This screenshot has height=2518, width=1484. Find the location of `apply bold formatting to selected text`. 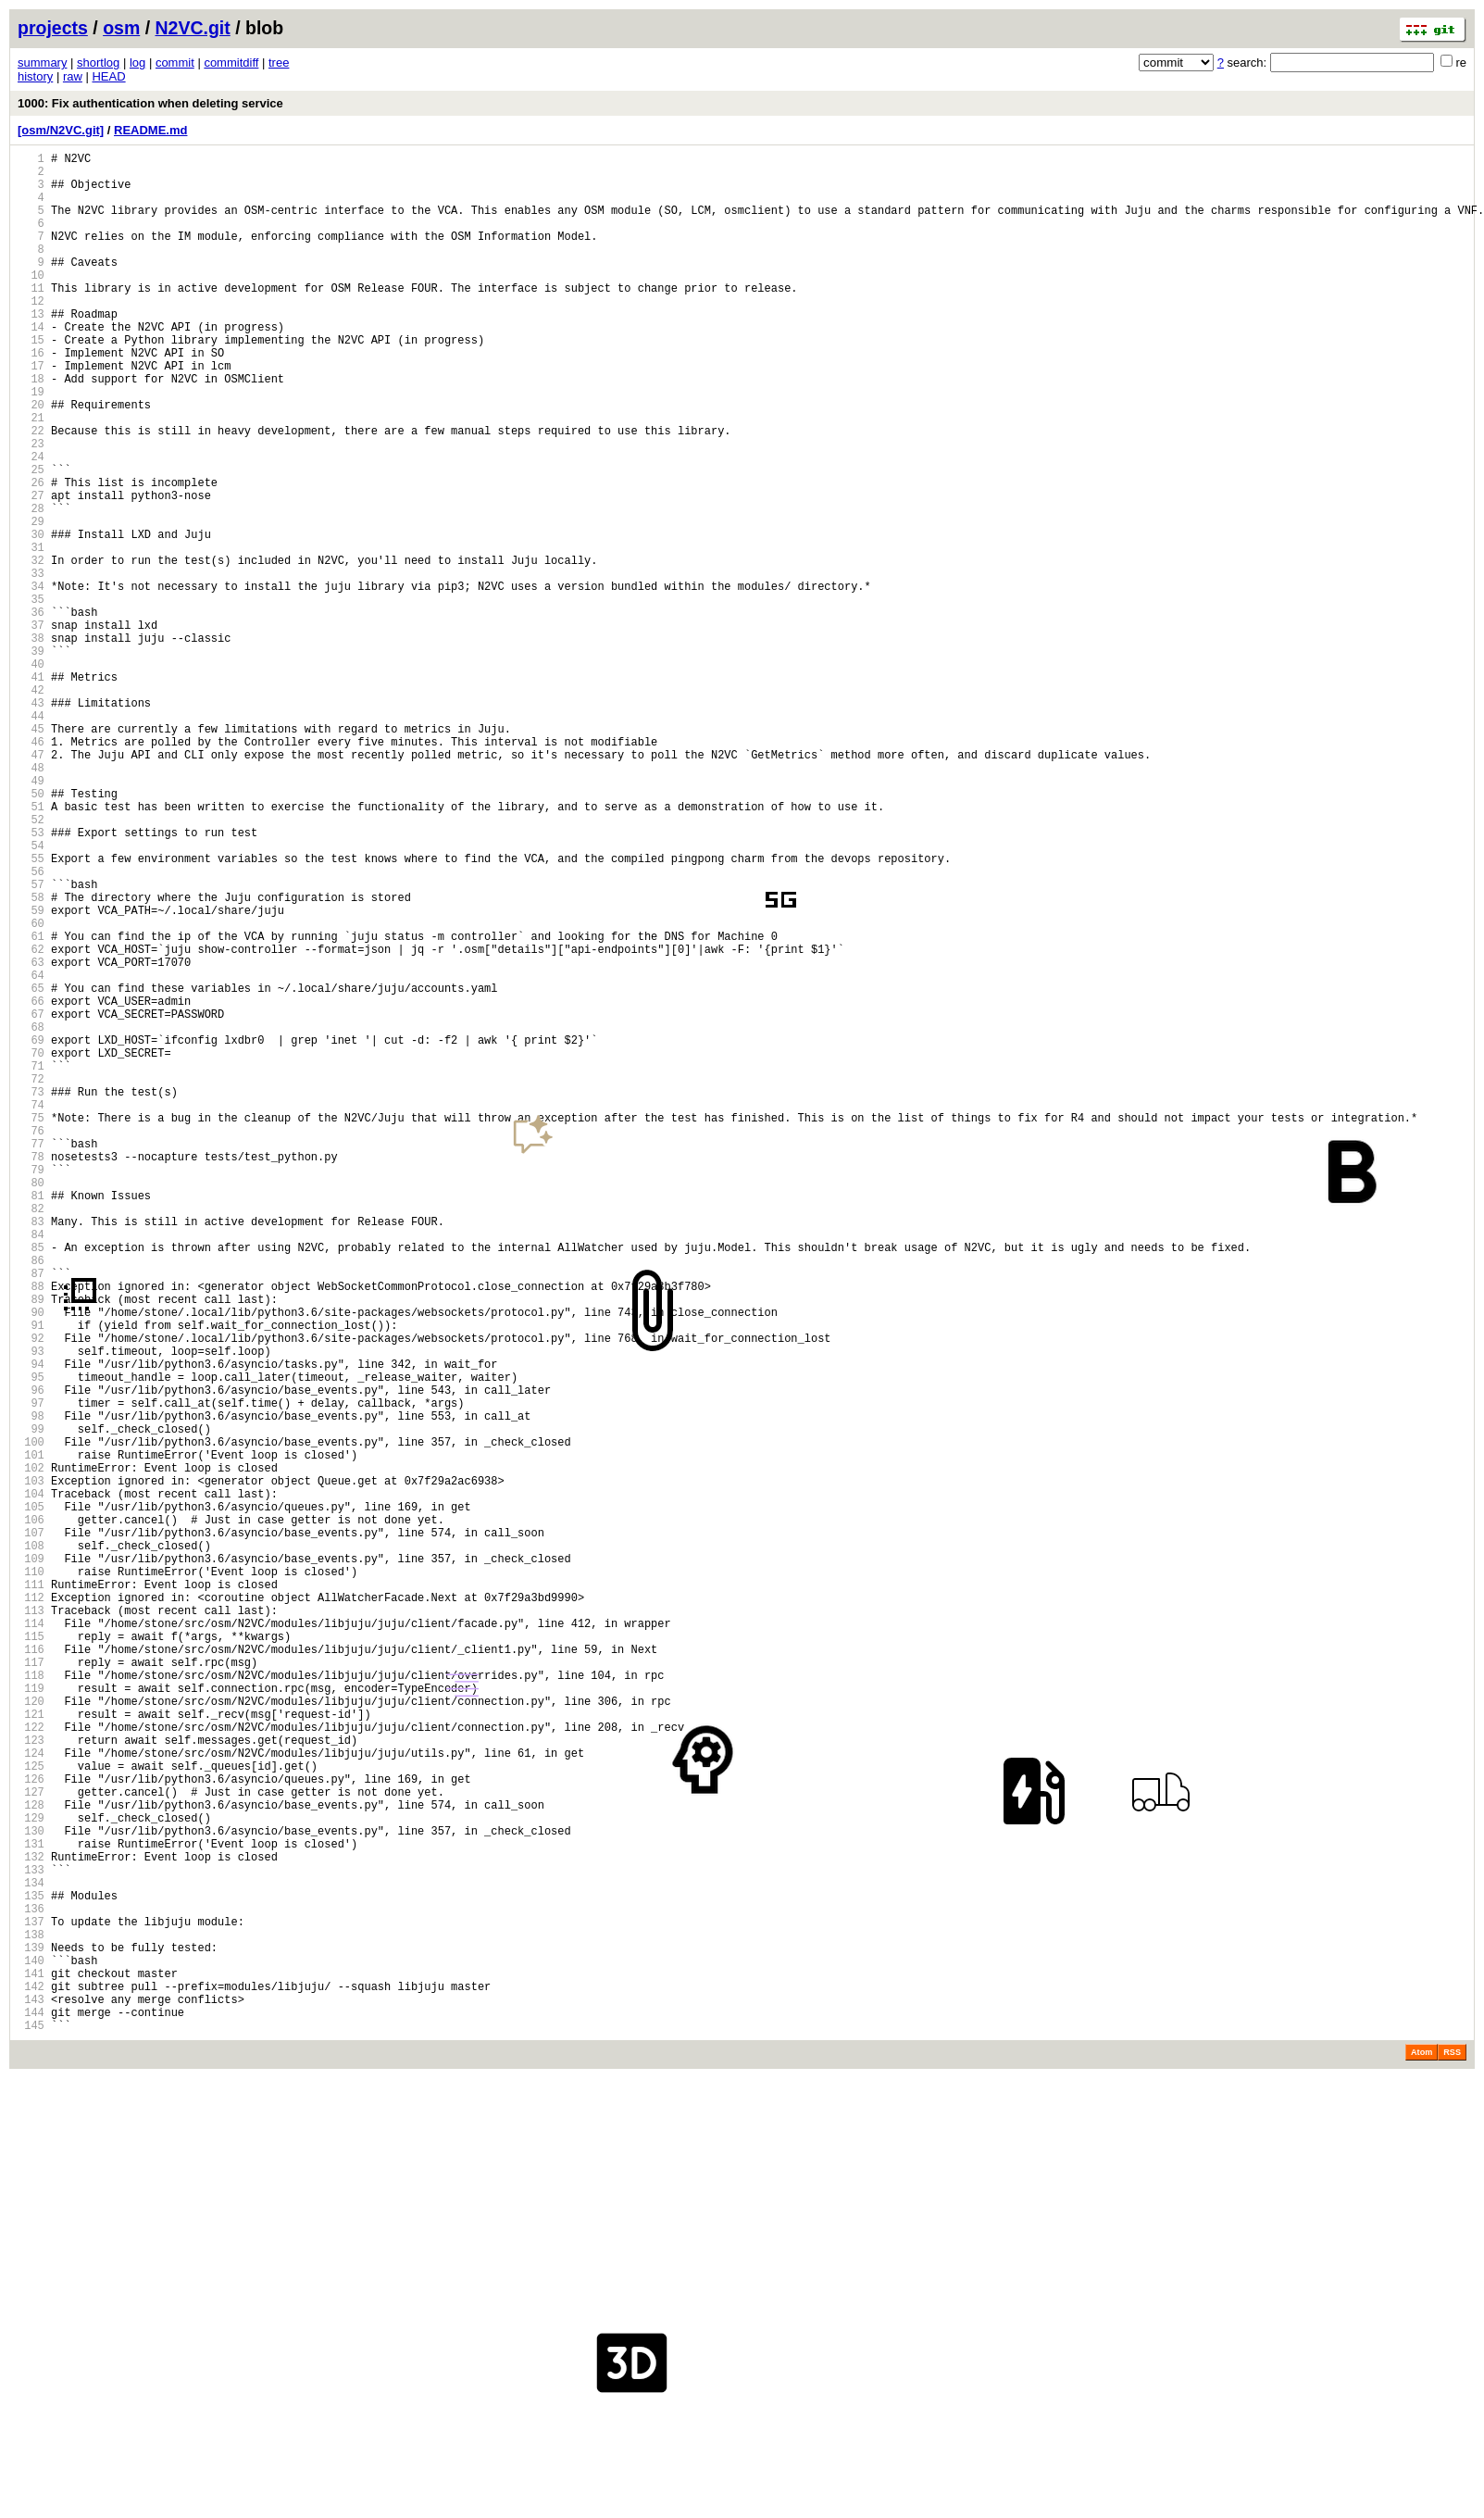

apply bold formatting to selected text is located at coordinates (1351, 1176).